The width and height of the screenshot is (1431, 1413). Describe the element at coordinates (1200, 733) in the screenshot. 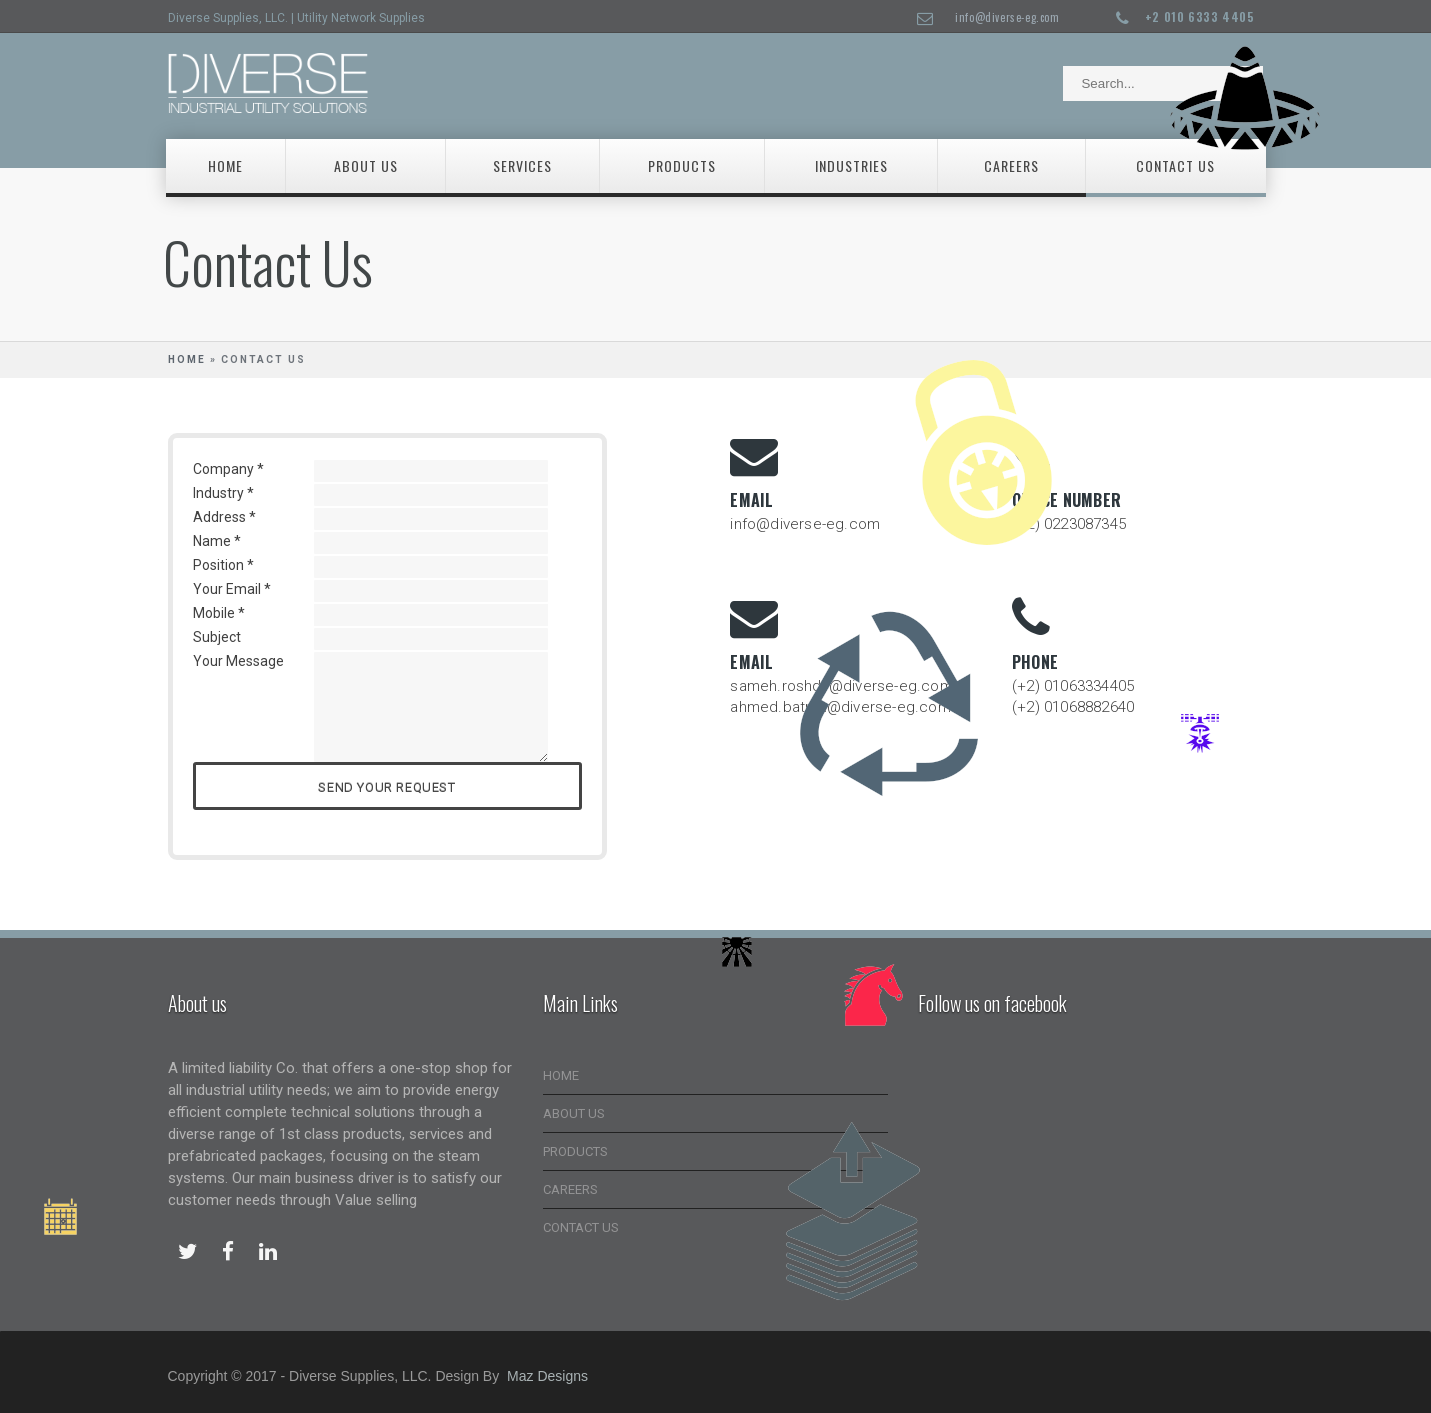

I see `access satellite communication features` at that location.